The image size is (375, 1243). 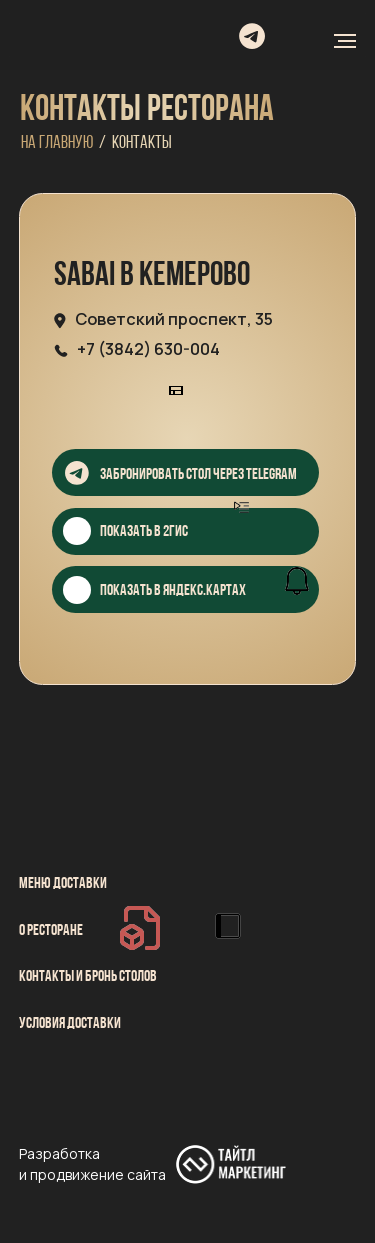 What do you see at coordinates (142, 928) in the screenshot?
I see `view 3d model file` at bounding box center [142, 928].